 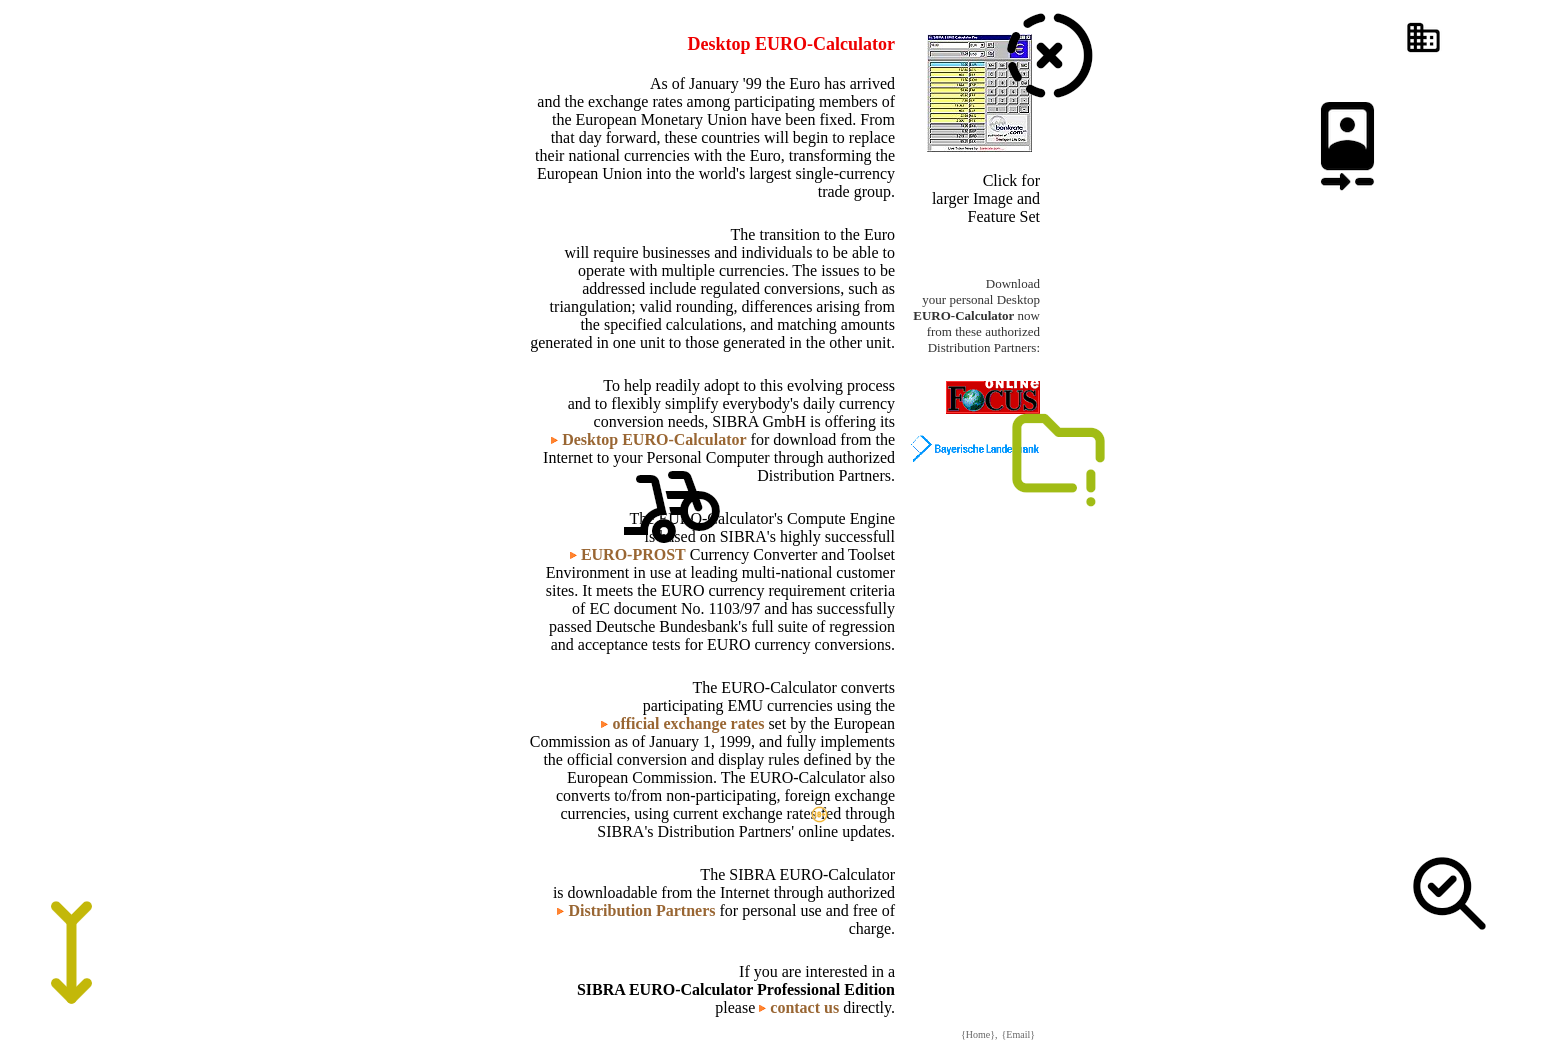 I want to click on view organization or company details, so click(x=1423, y=37).